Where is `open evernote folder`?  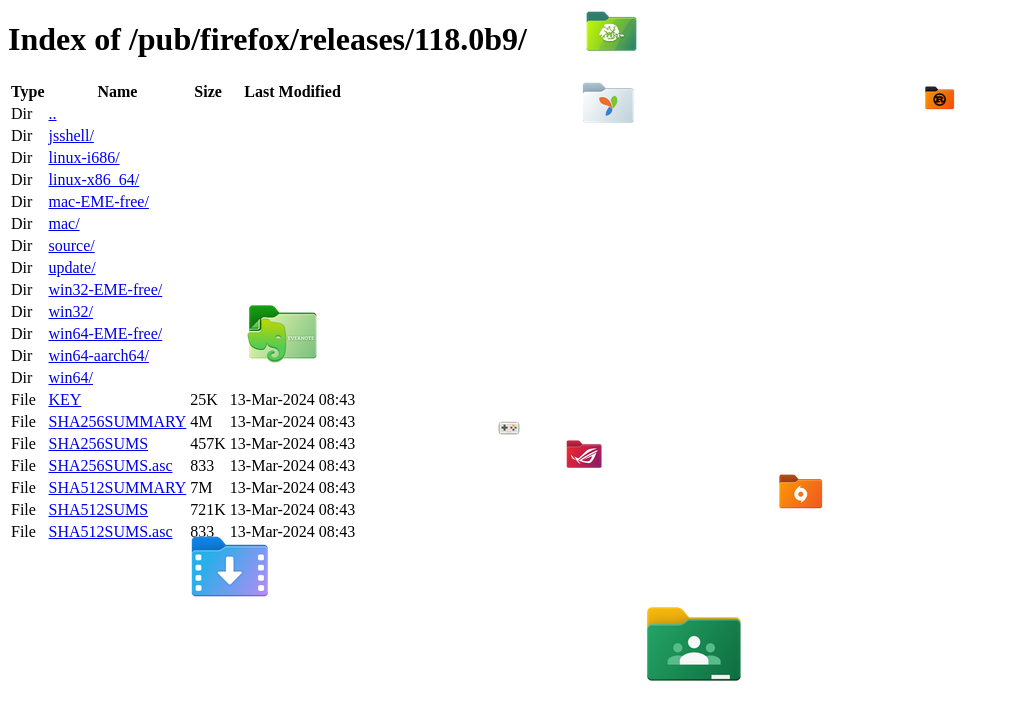 open evernote folder is located at coordinates (282, 333).